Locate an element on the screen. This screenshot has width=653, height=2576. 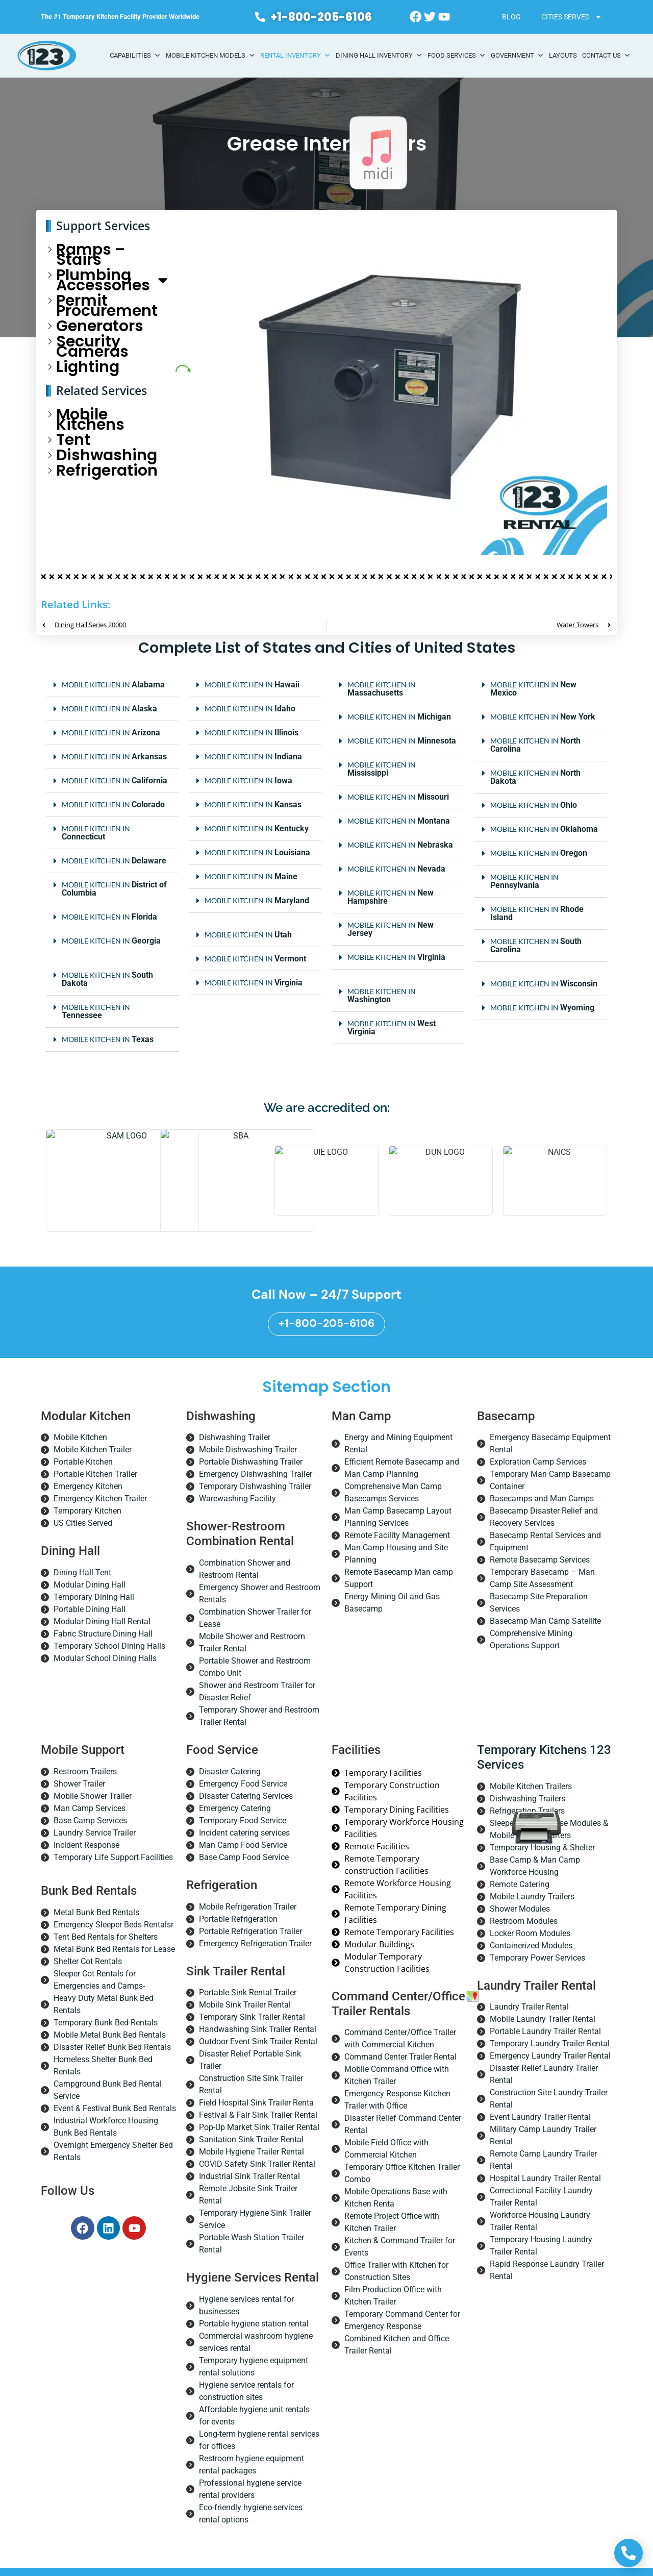
open gnome maps application is located at coordinates (473, 1996).